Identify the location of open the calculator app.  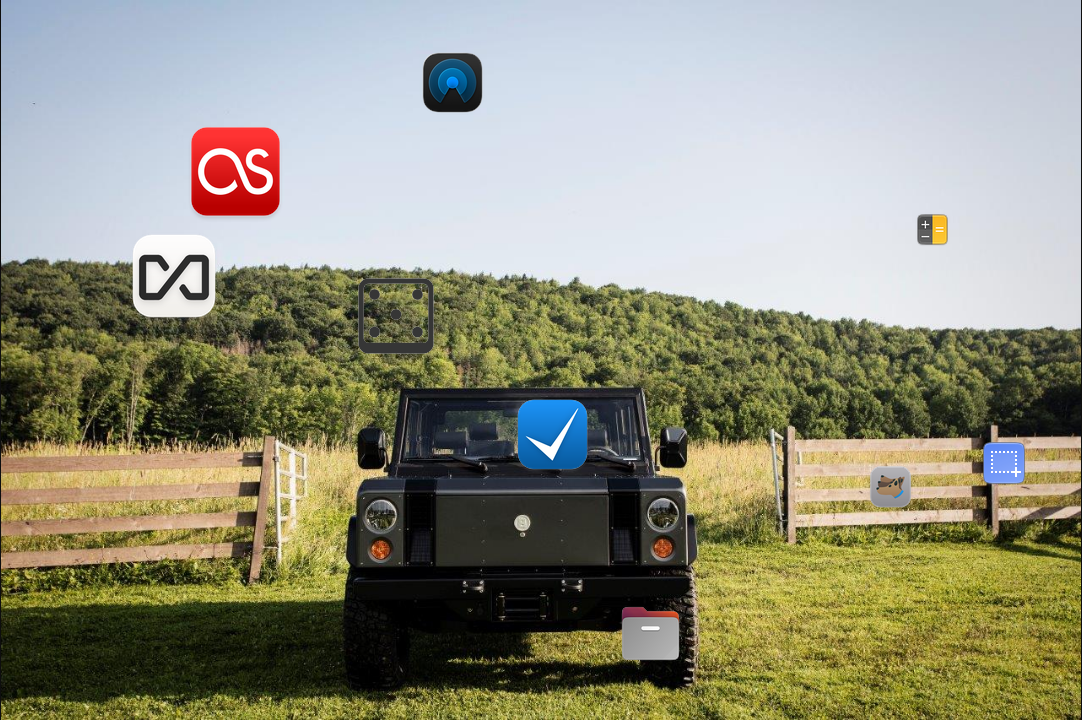
(932, 229).